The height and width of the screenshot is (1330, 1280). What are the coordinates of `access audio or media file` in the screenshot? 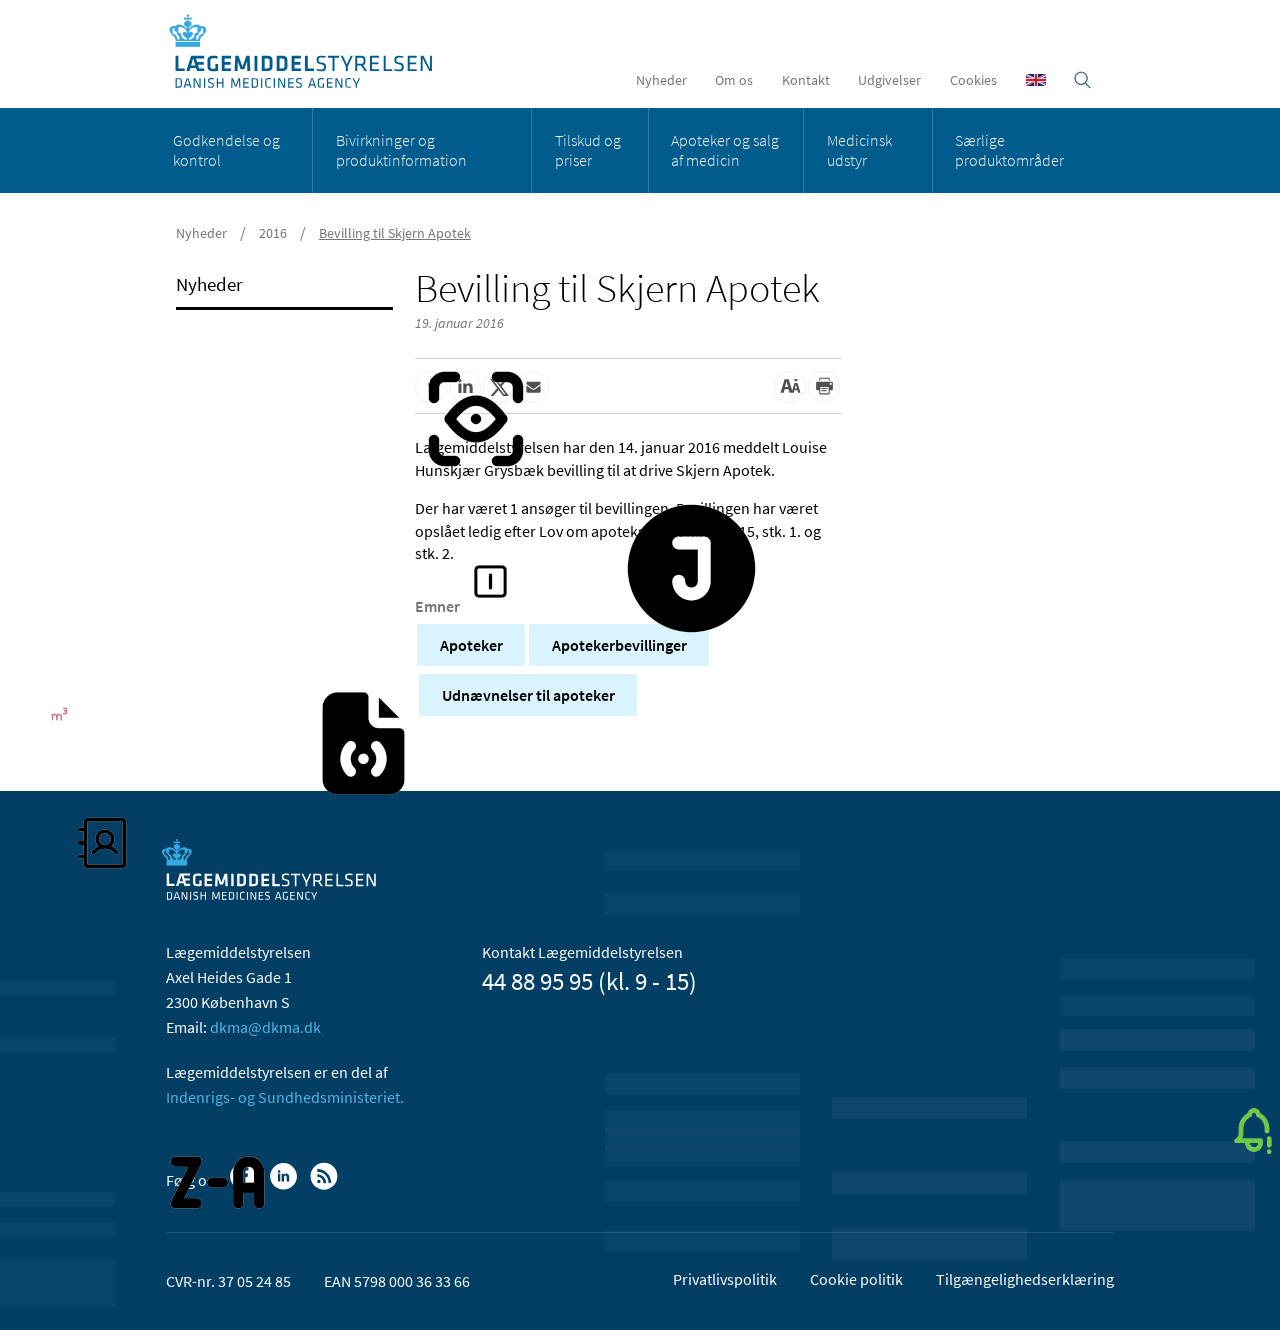 It's located at (363, 743).